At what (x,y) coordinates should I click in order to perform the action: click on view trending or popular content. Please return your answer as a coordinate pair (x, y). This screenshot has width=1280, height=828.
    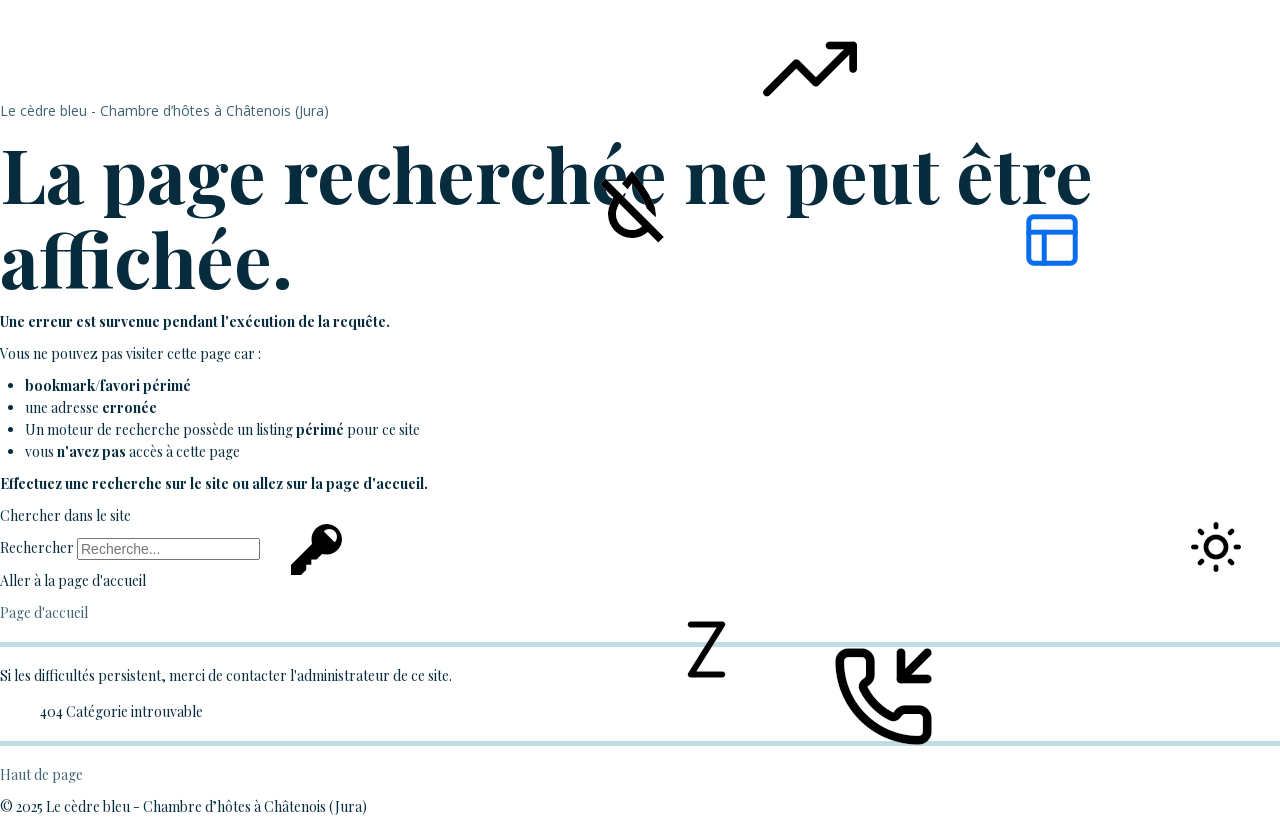
    Looking at the image, I should click on (810, 69).